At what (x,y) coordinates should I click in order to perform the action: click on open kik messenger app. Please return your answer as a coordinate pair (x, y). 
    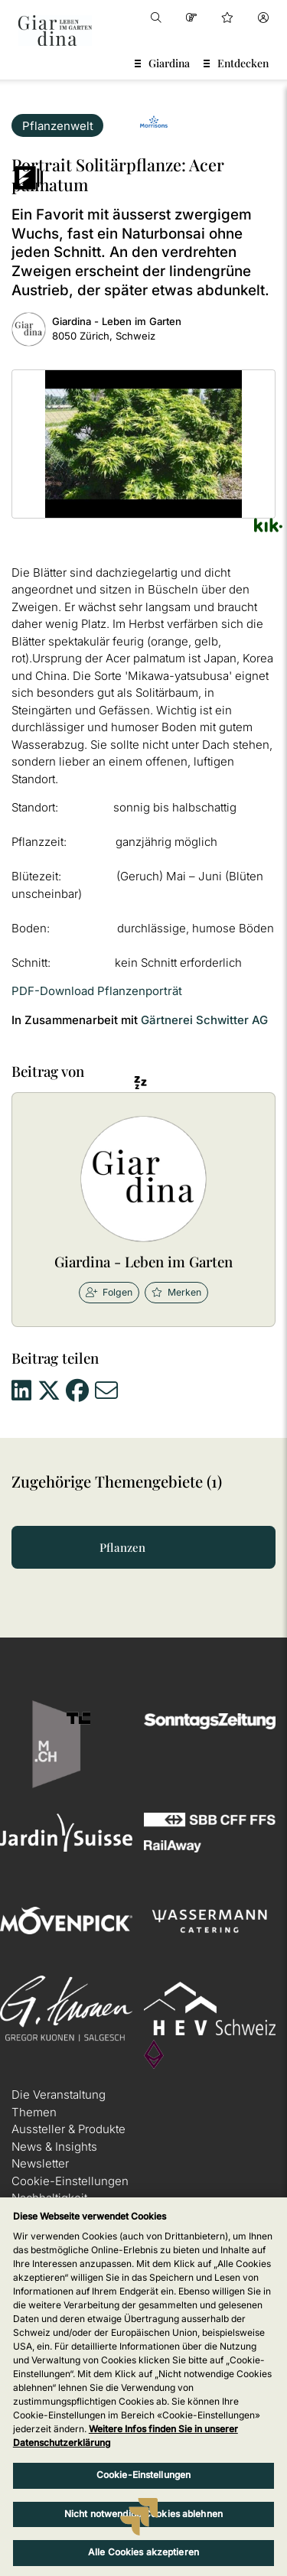
    Looking at the image, I should click on (268, 525).